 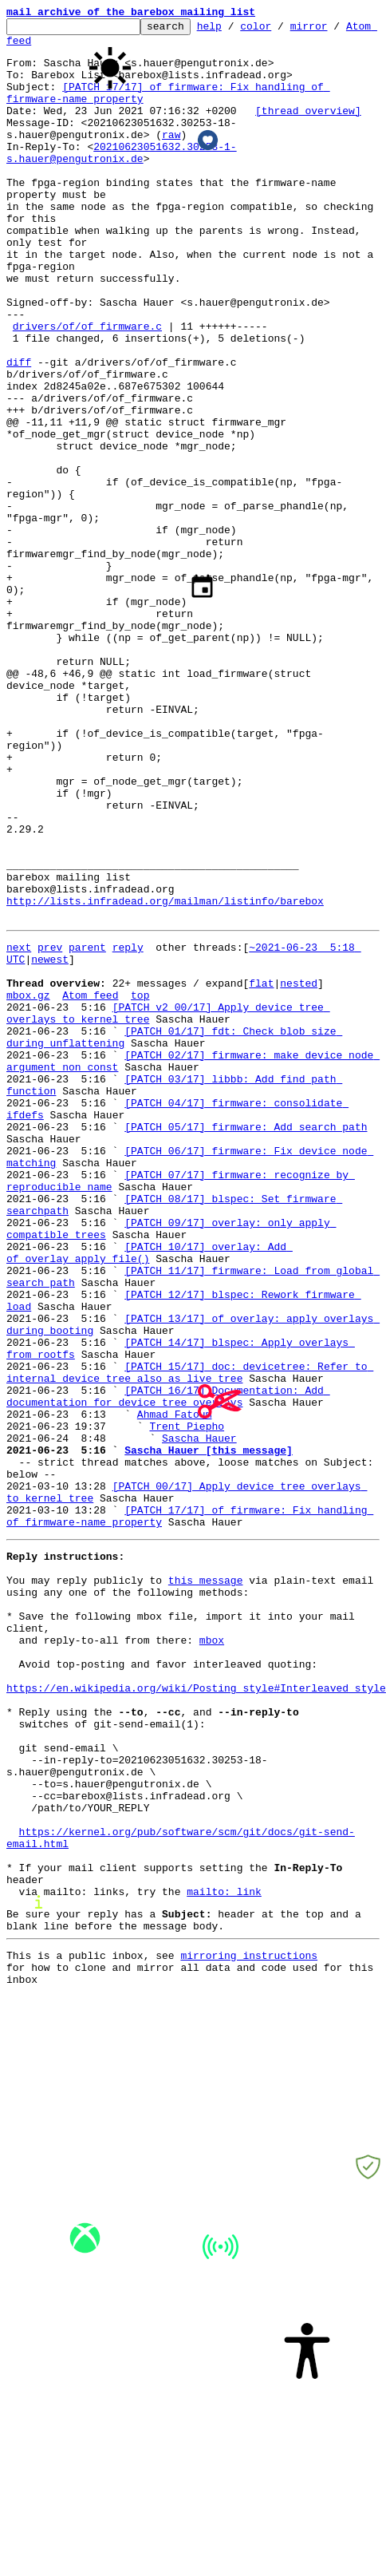 I want to click on toggle light mode or bright display, so click(x=110, y=68).